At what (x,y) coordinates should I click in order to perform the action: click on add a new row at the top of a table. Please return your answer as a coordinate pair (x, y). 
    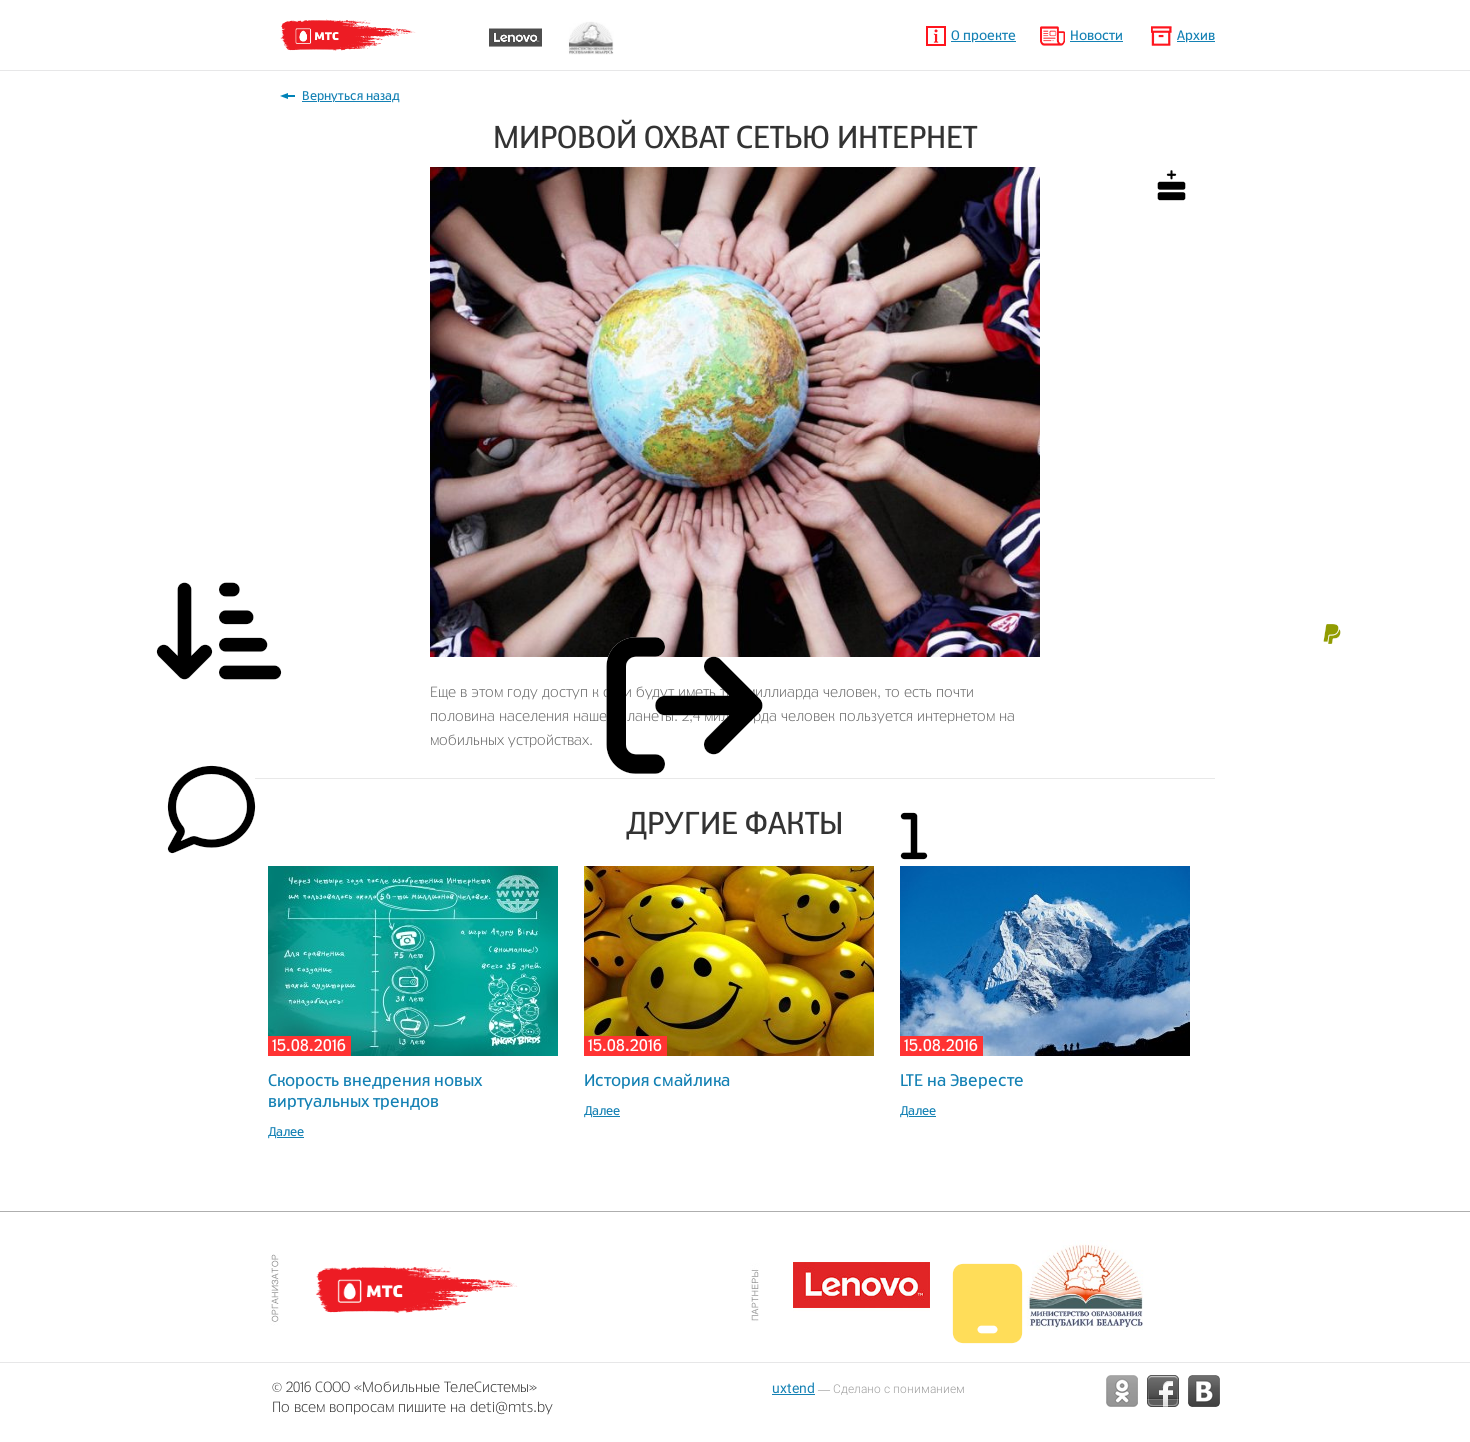
    Looking at the image, I should click on (1171, 187).